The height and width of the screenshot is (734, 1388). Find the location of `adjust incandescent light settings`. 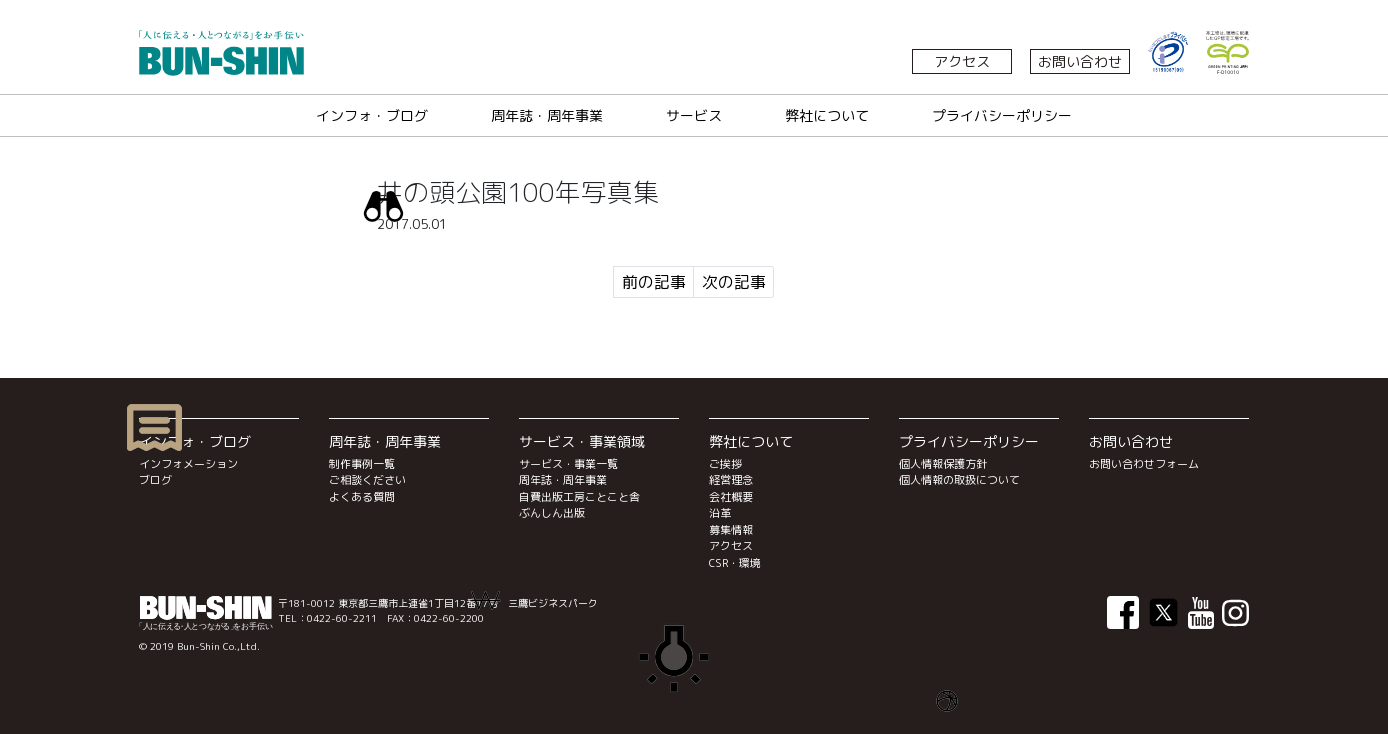

adjust incandescent light settings is located at coordinates (674, 657).